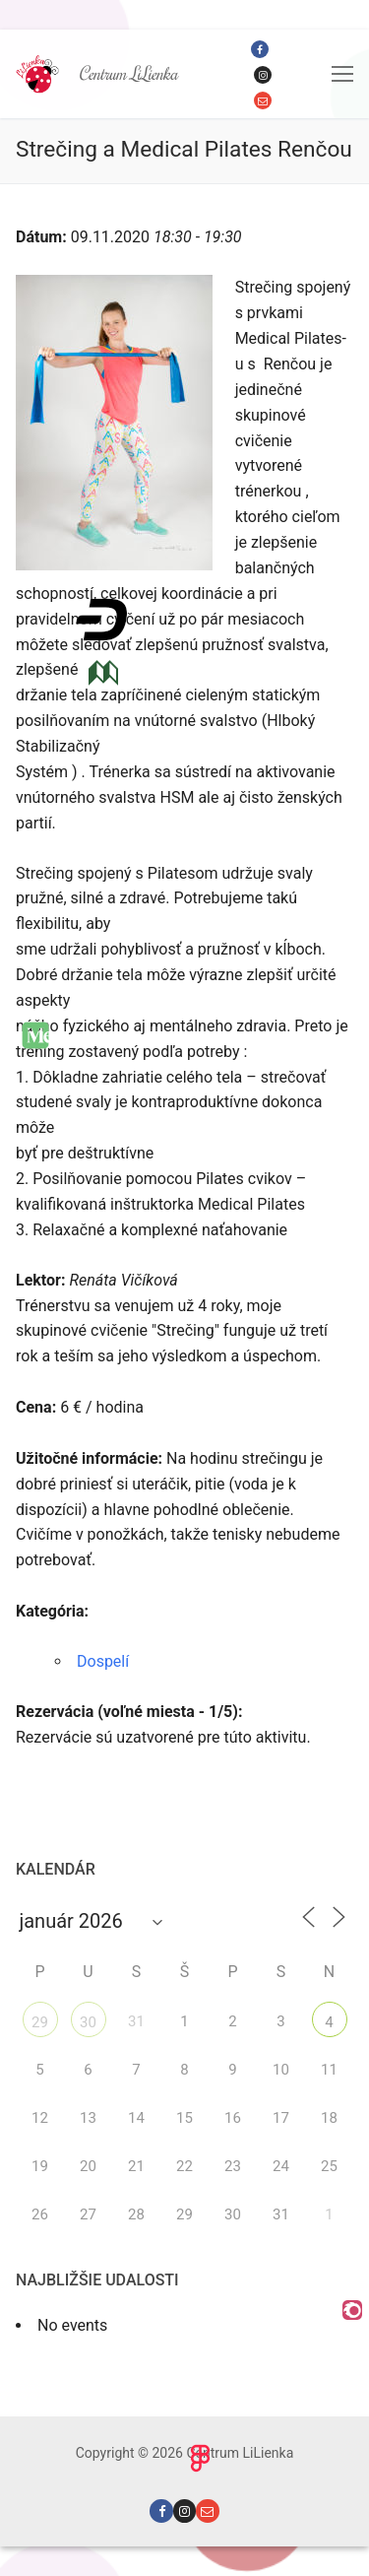  Describe the element at coordinates (101, 620) in the screenshot. I see `Dash cryptocurrency logo` at that location.